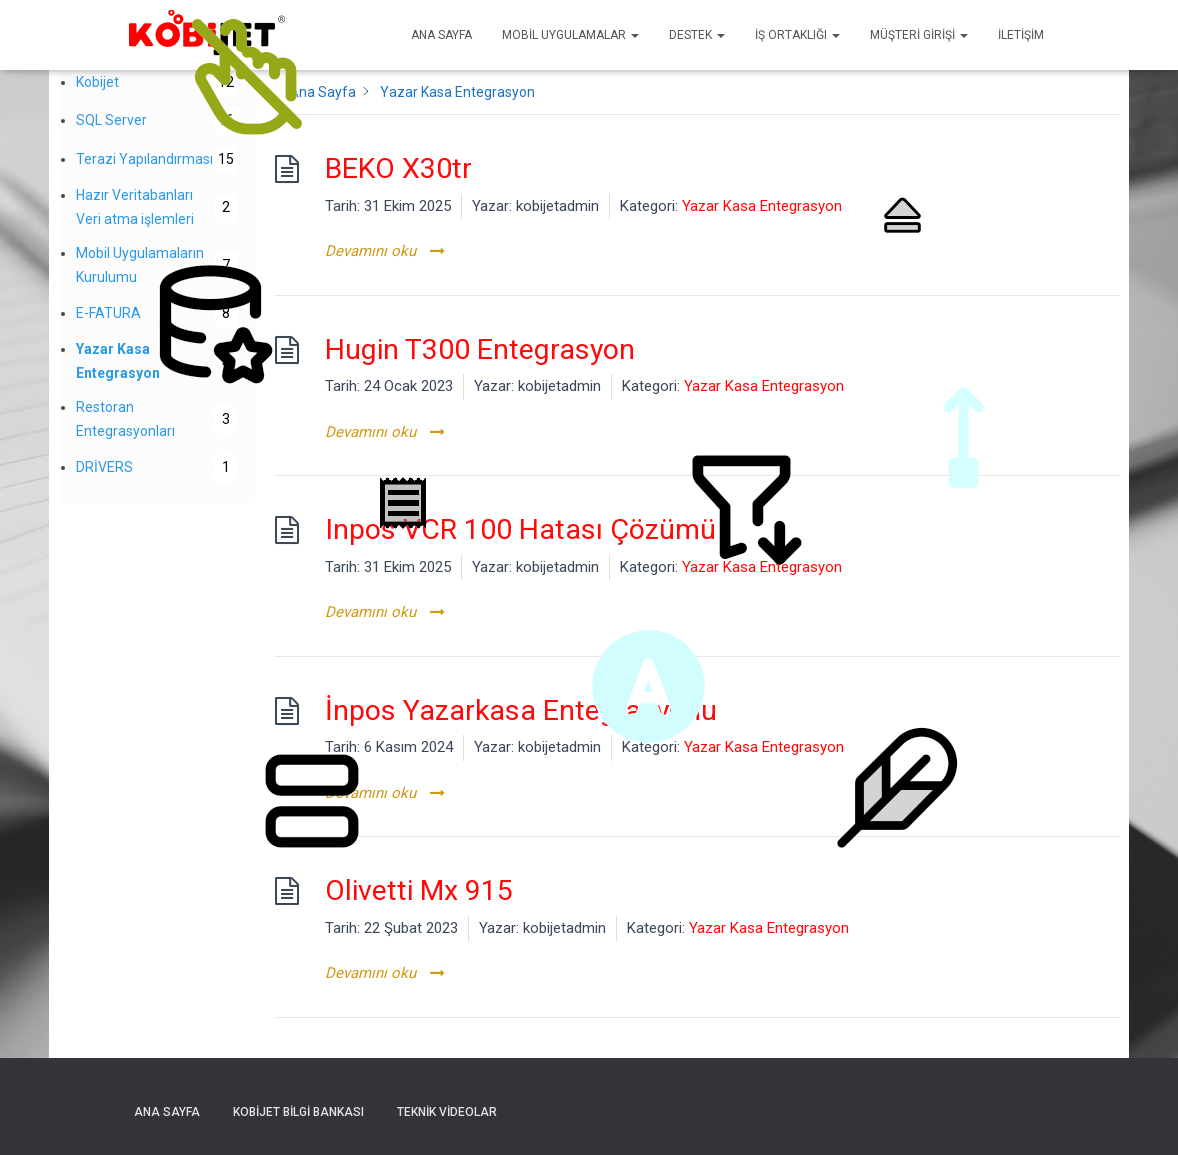 This screenshot has width=1178, height=1155. Describe the element at coordinates (312, 801) in the screenshot. I see `switch to list view` at that location.